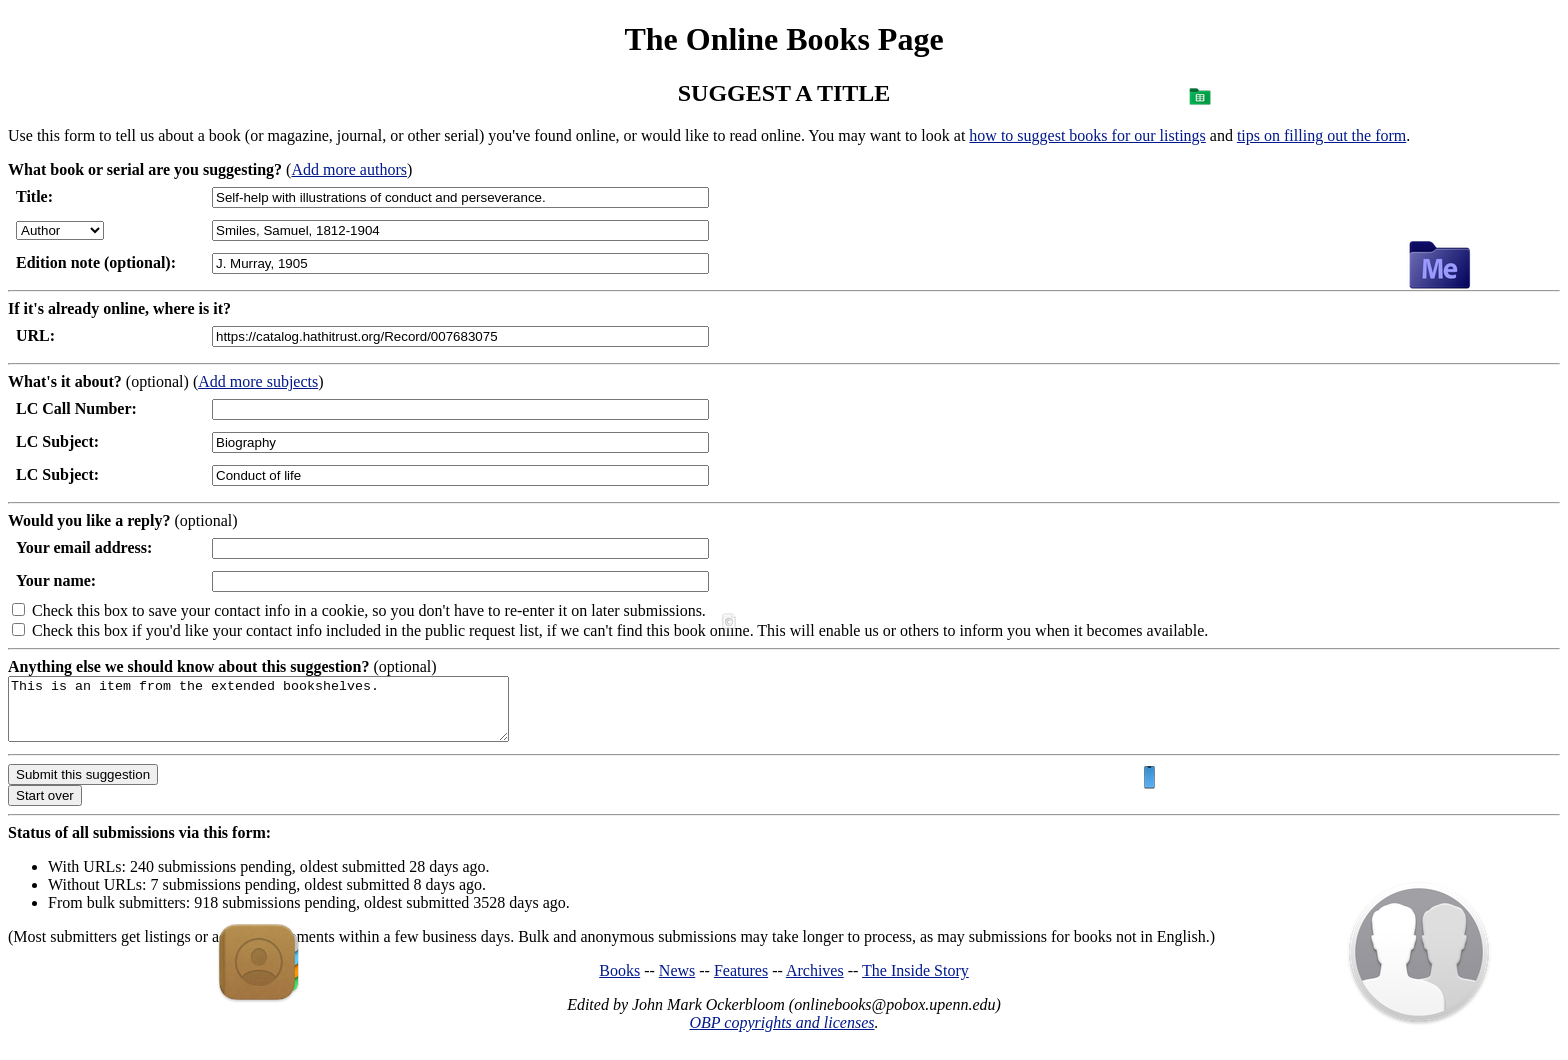 The height and width of the screenshot is (1060, 1568). What do you see at coordinates (1439, 266) in the screenshot?
I see `open adobe media encoder project folder` at bounding box center [1439, 266].